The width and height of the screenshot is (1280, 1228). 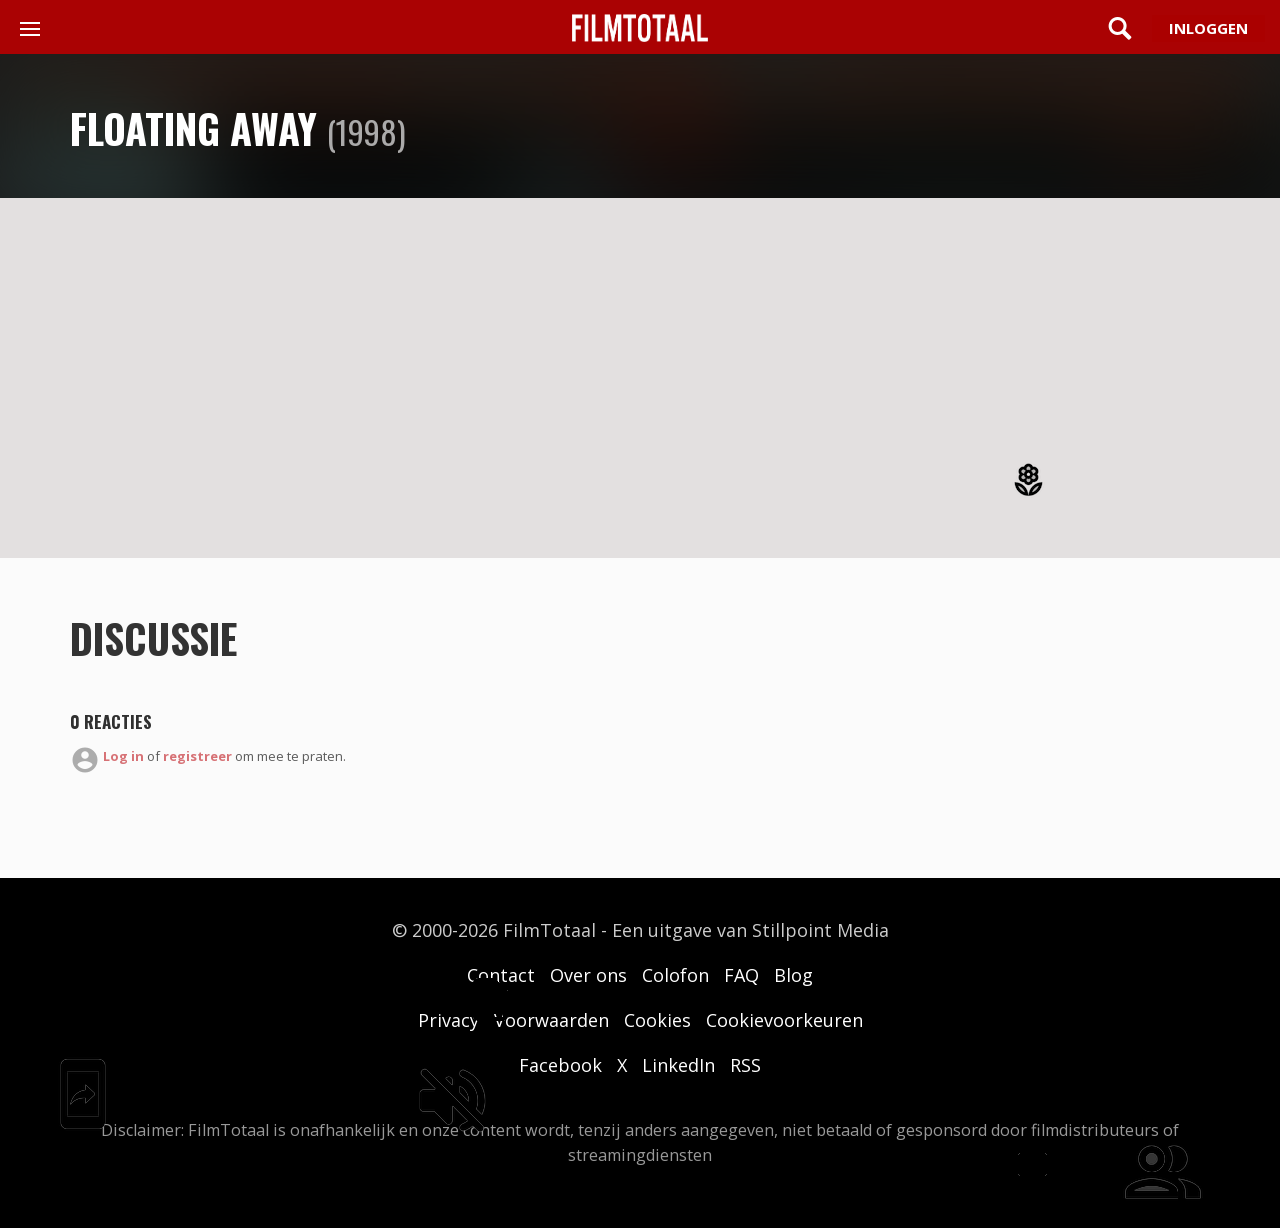 What do you see at coordinates (1163, 1172) in the screenshot?
I see `view contacts or people list` at bounding box center [1163, 1172].